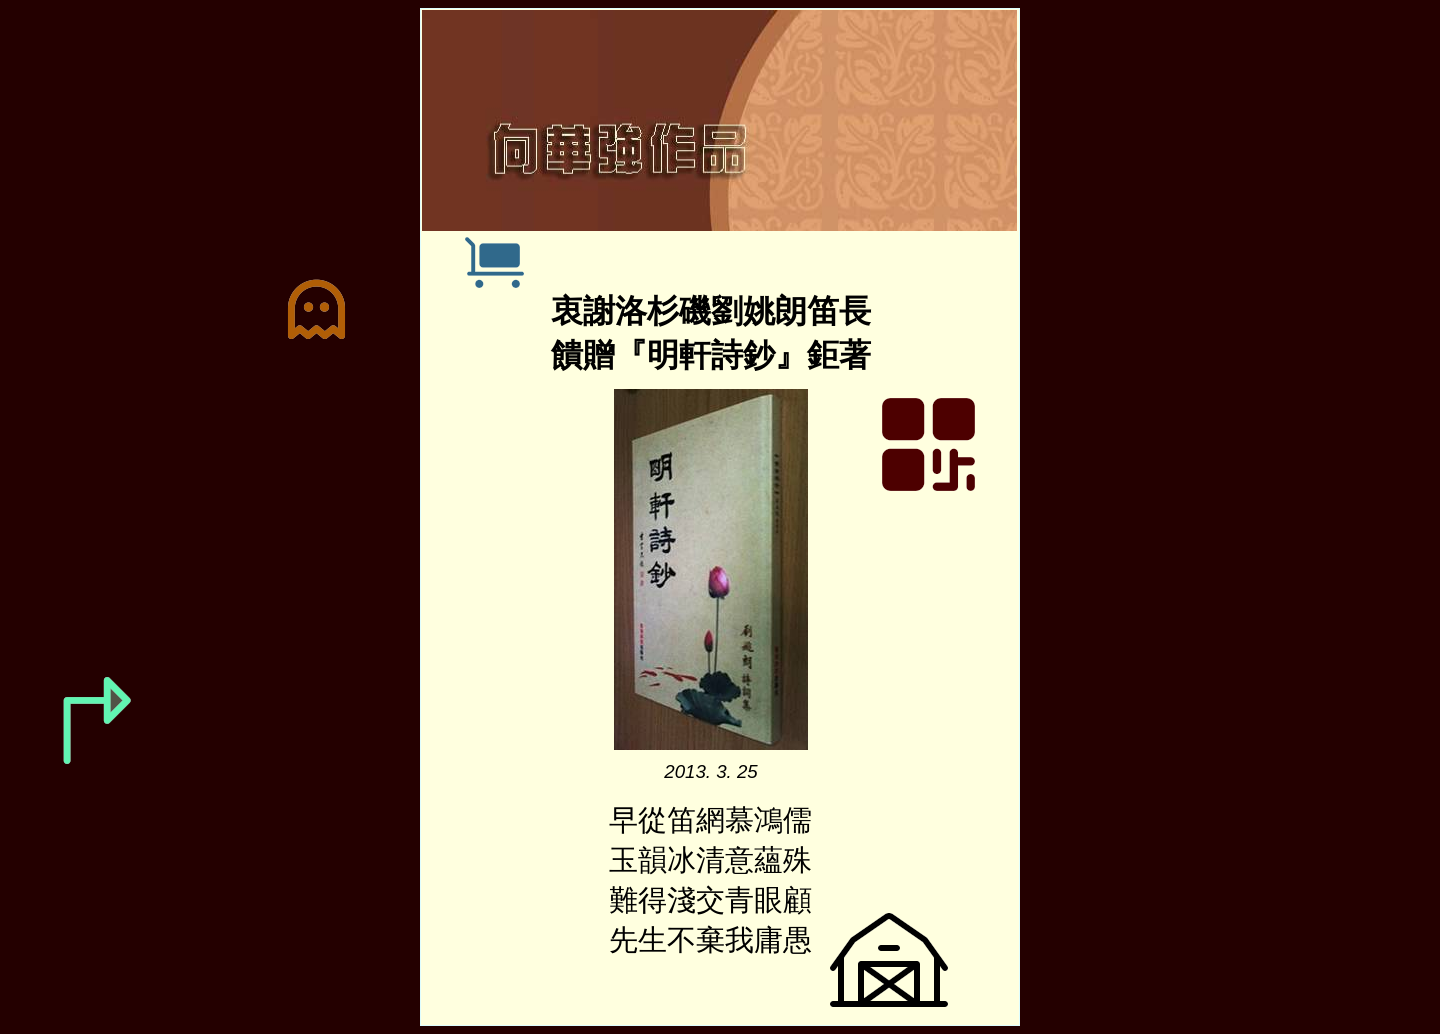 This screenshot has width=1440, height=1034. What do you see at coordinates (90, 720) in the screenshot?
I see `redirect or forward content` at bounding box center [90, 720].